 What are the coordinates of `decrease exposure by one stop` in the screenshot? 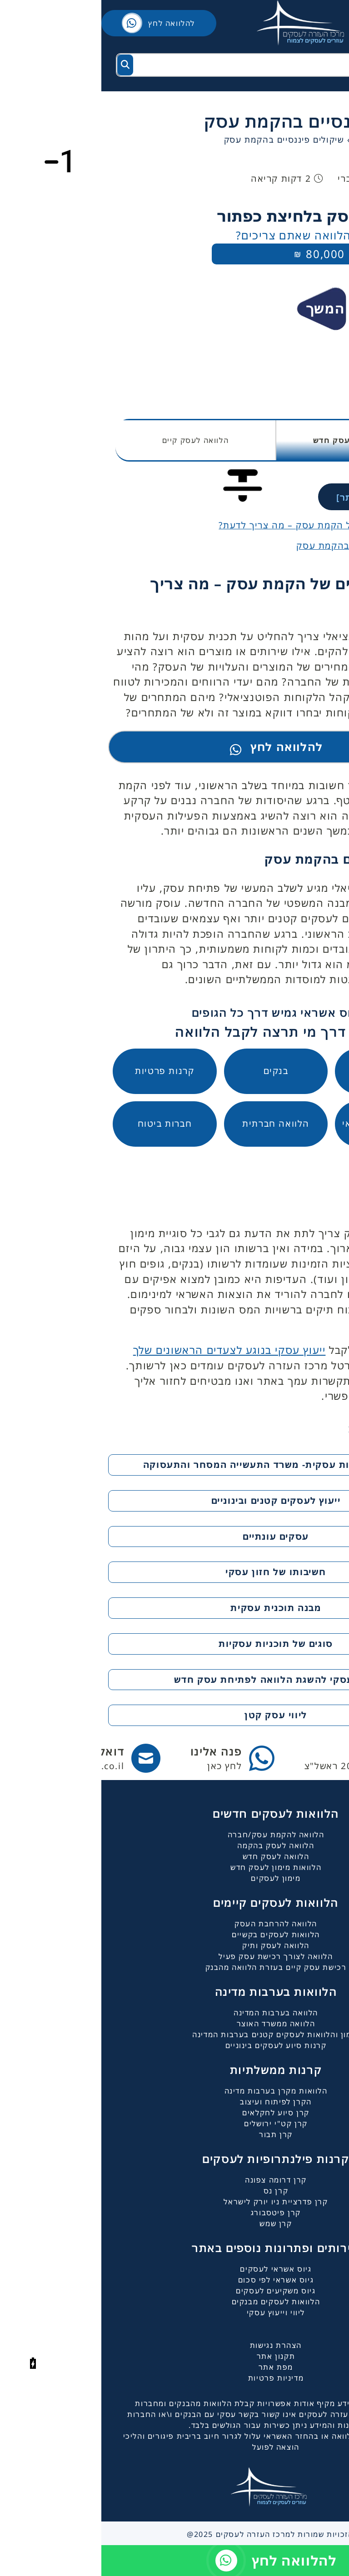 It's located at (58, 162).